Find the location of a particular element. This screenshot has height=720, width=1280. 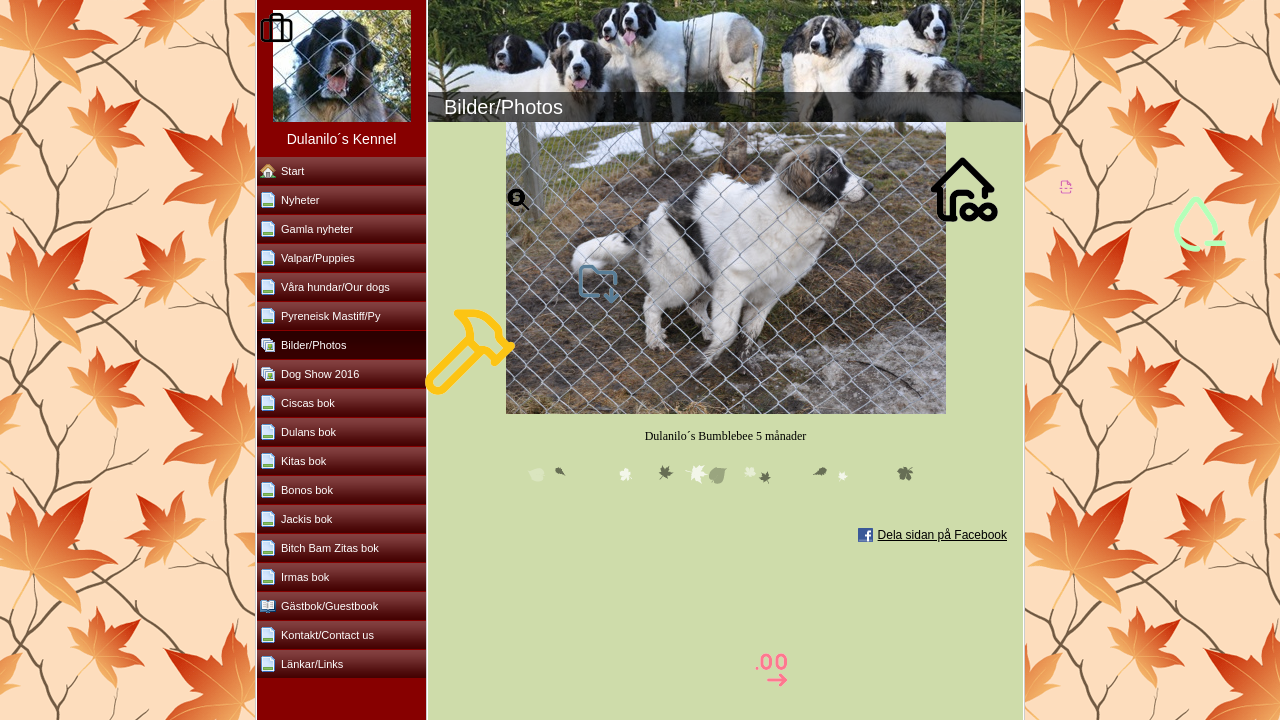

download folder contents is located at coordinates (598, 282).